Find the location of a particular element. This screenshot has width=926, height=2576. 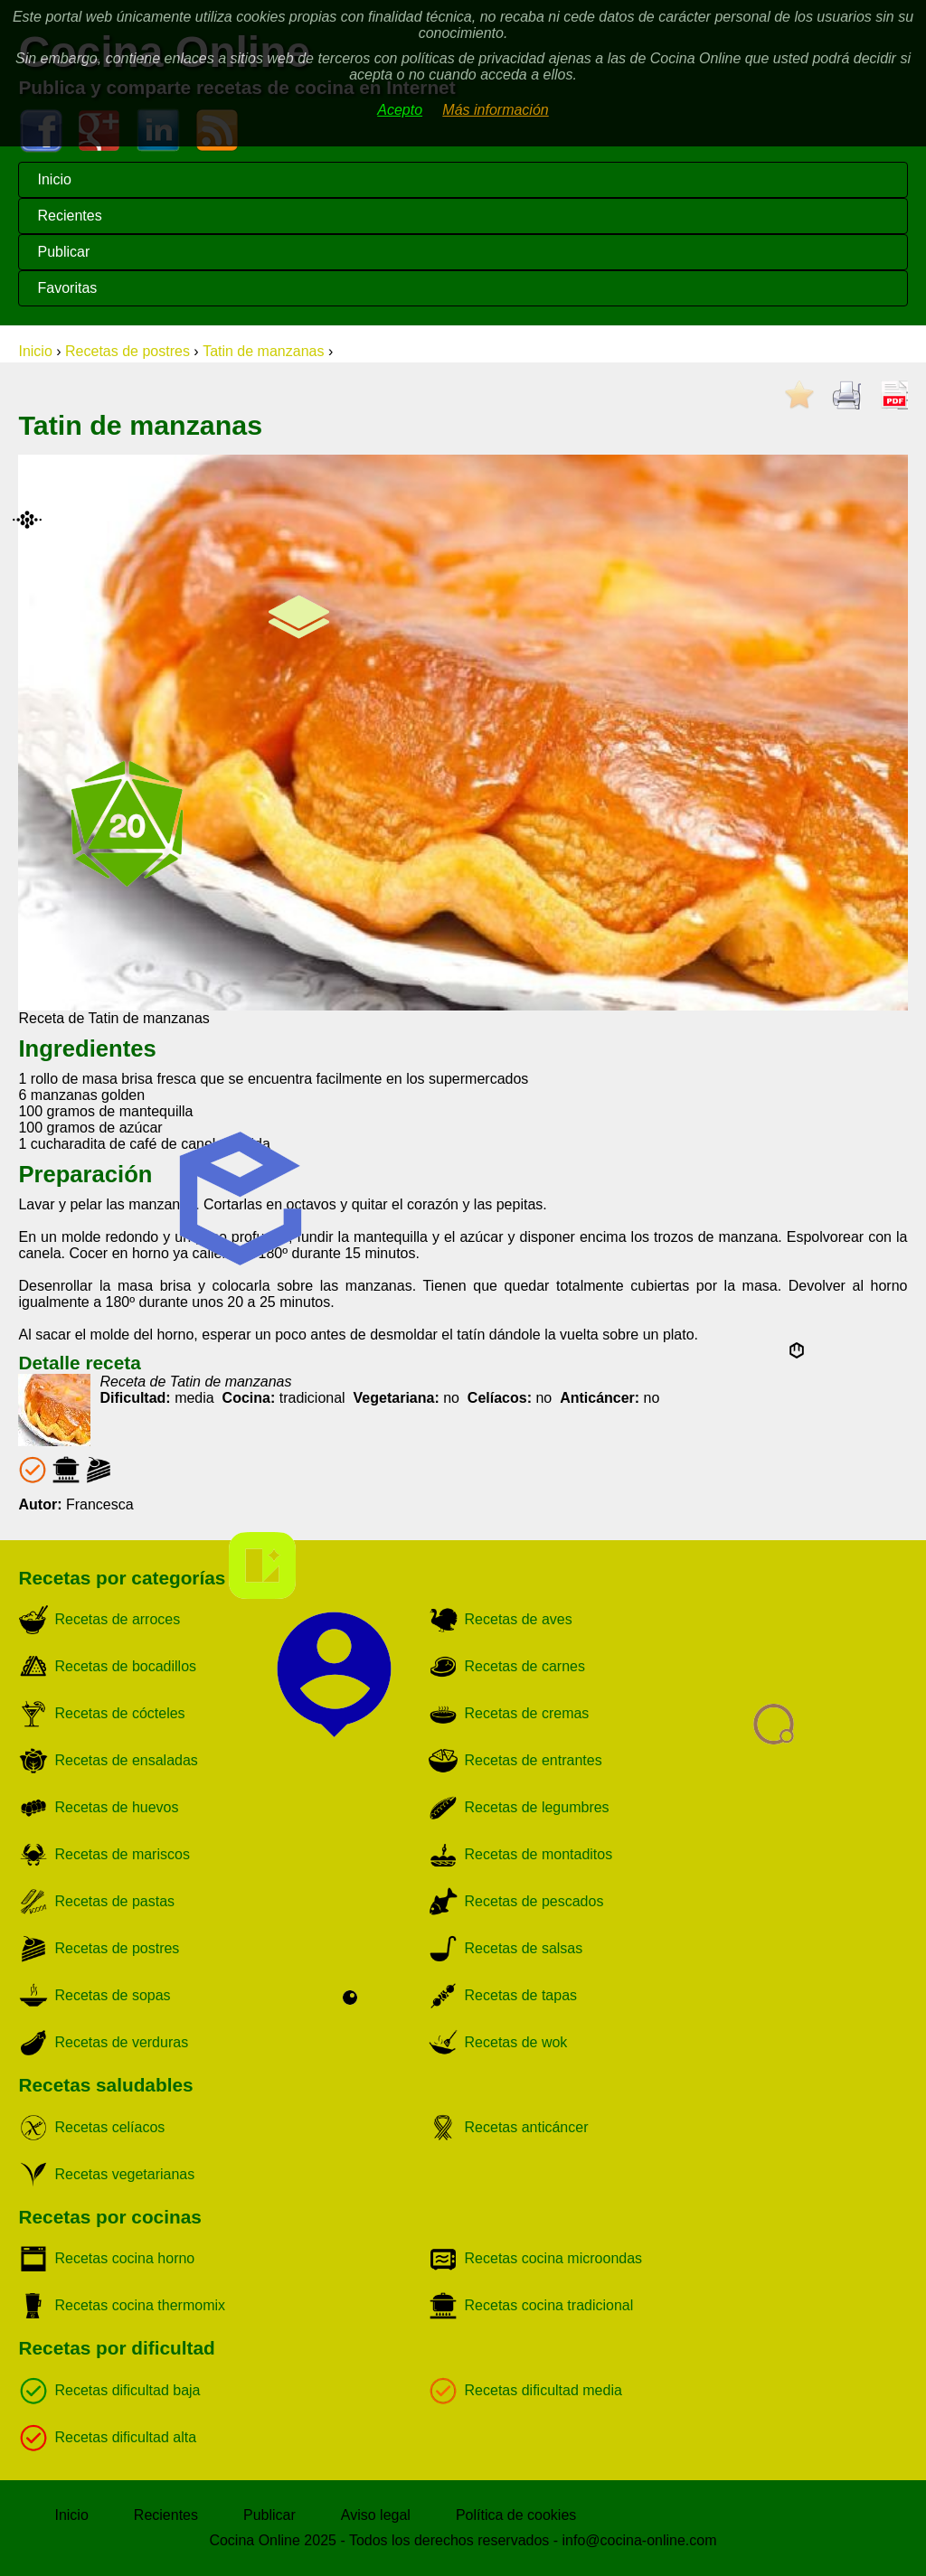

myget package hosting service logo is located at coordinates (241, 1199).